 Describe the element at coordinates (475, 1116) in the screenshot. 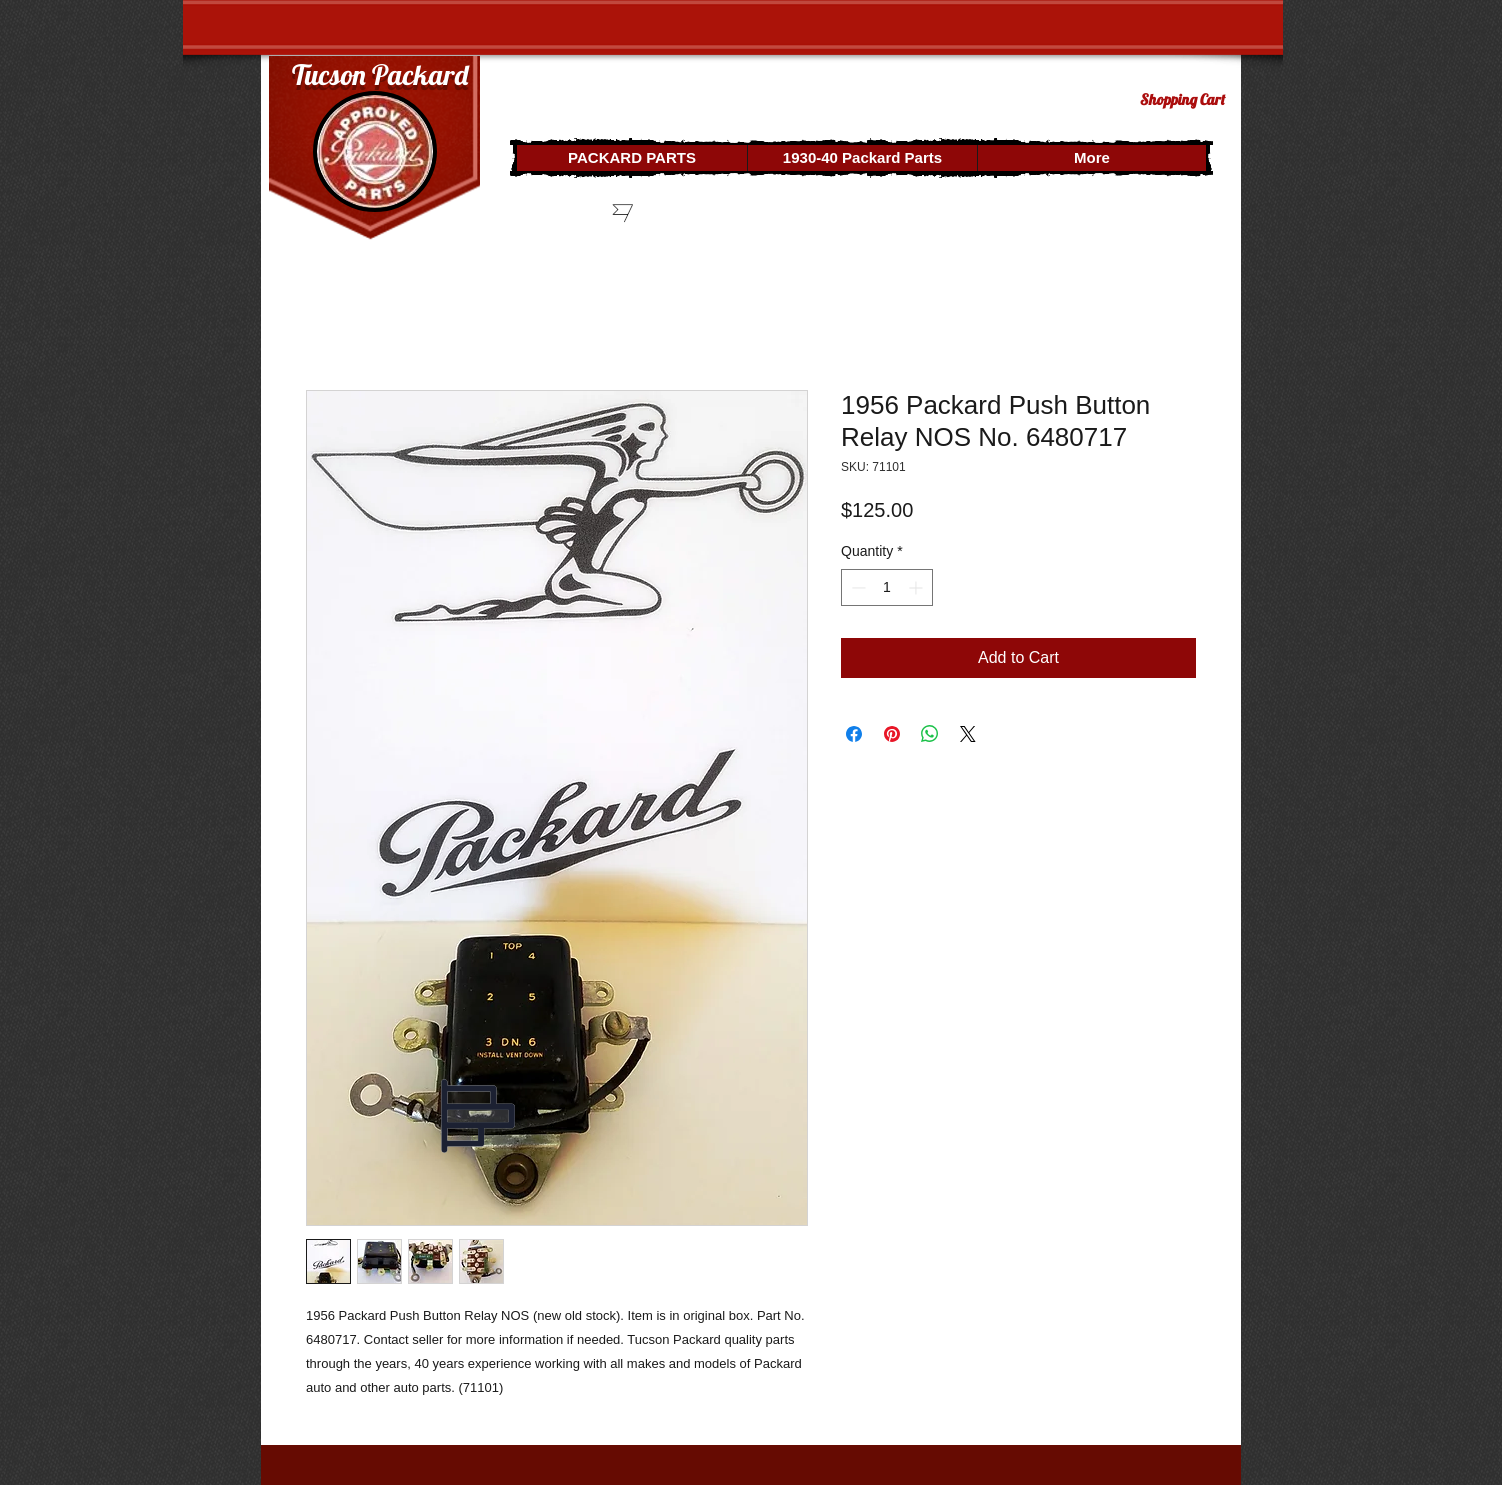

I see `view horizontal bar chart data` at that location.